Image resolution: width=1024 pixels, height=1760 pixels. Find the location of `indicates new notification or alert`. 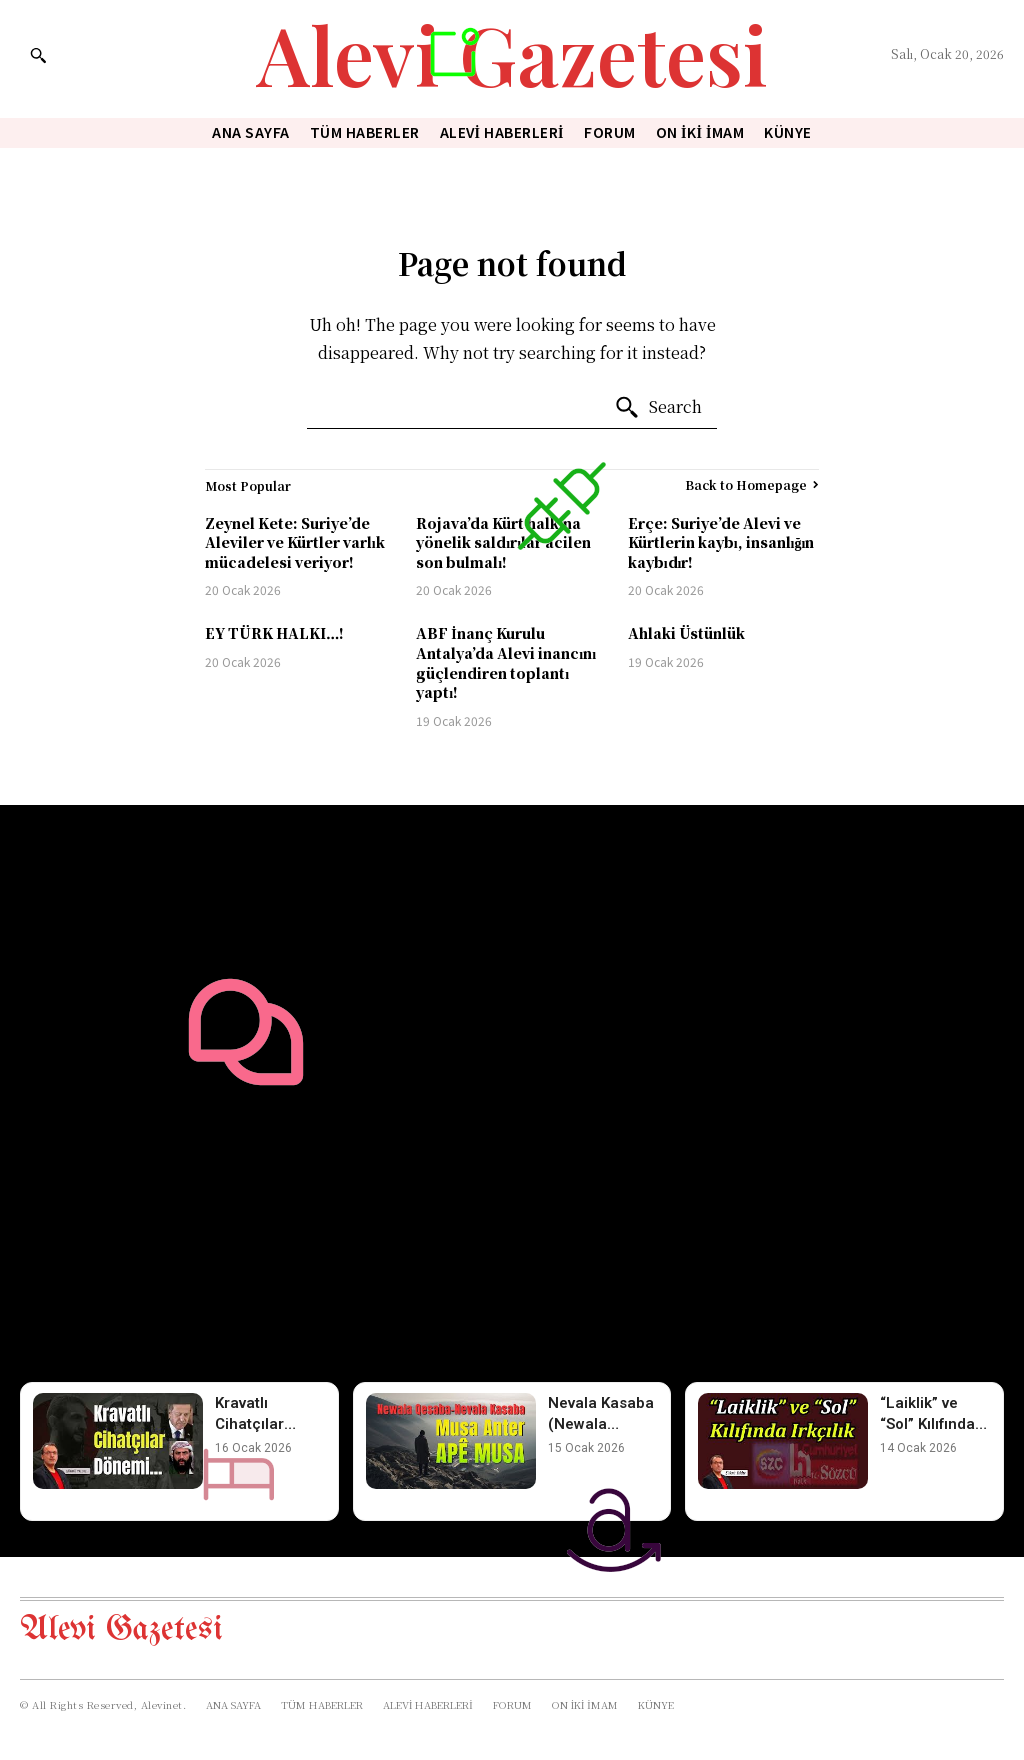

indicates new notification or alert is located at coordinates (454, 53).